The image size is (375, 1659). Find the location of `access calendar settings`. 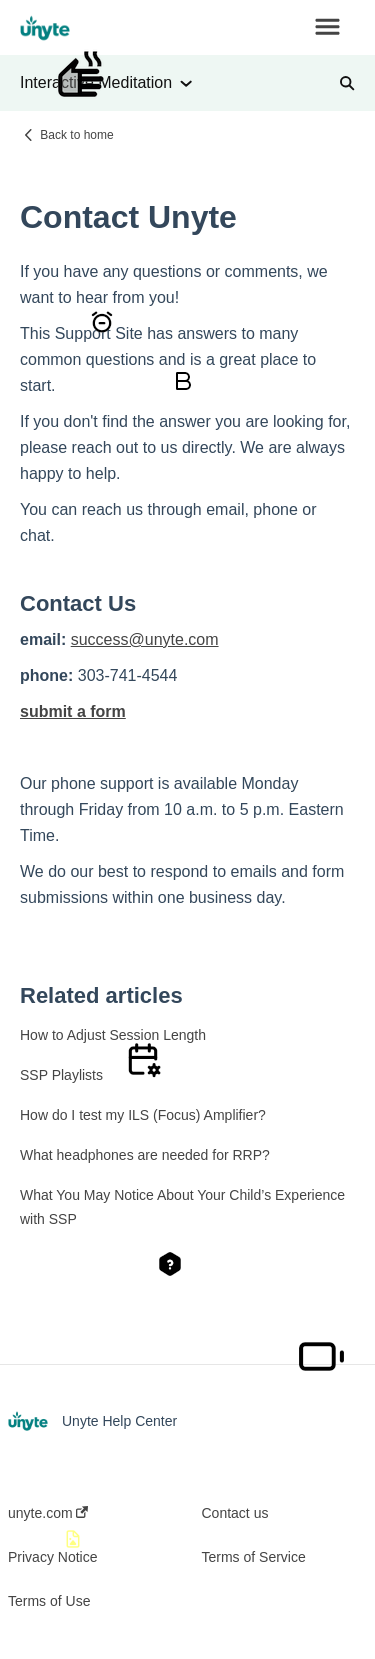

access calendar settings is located at coordinates (143, 1059).